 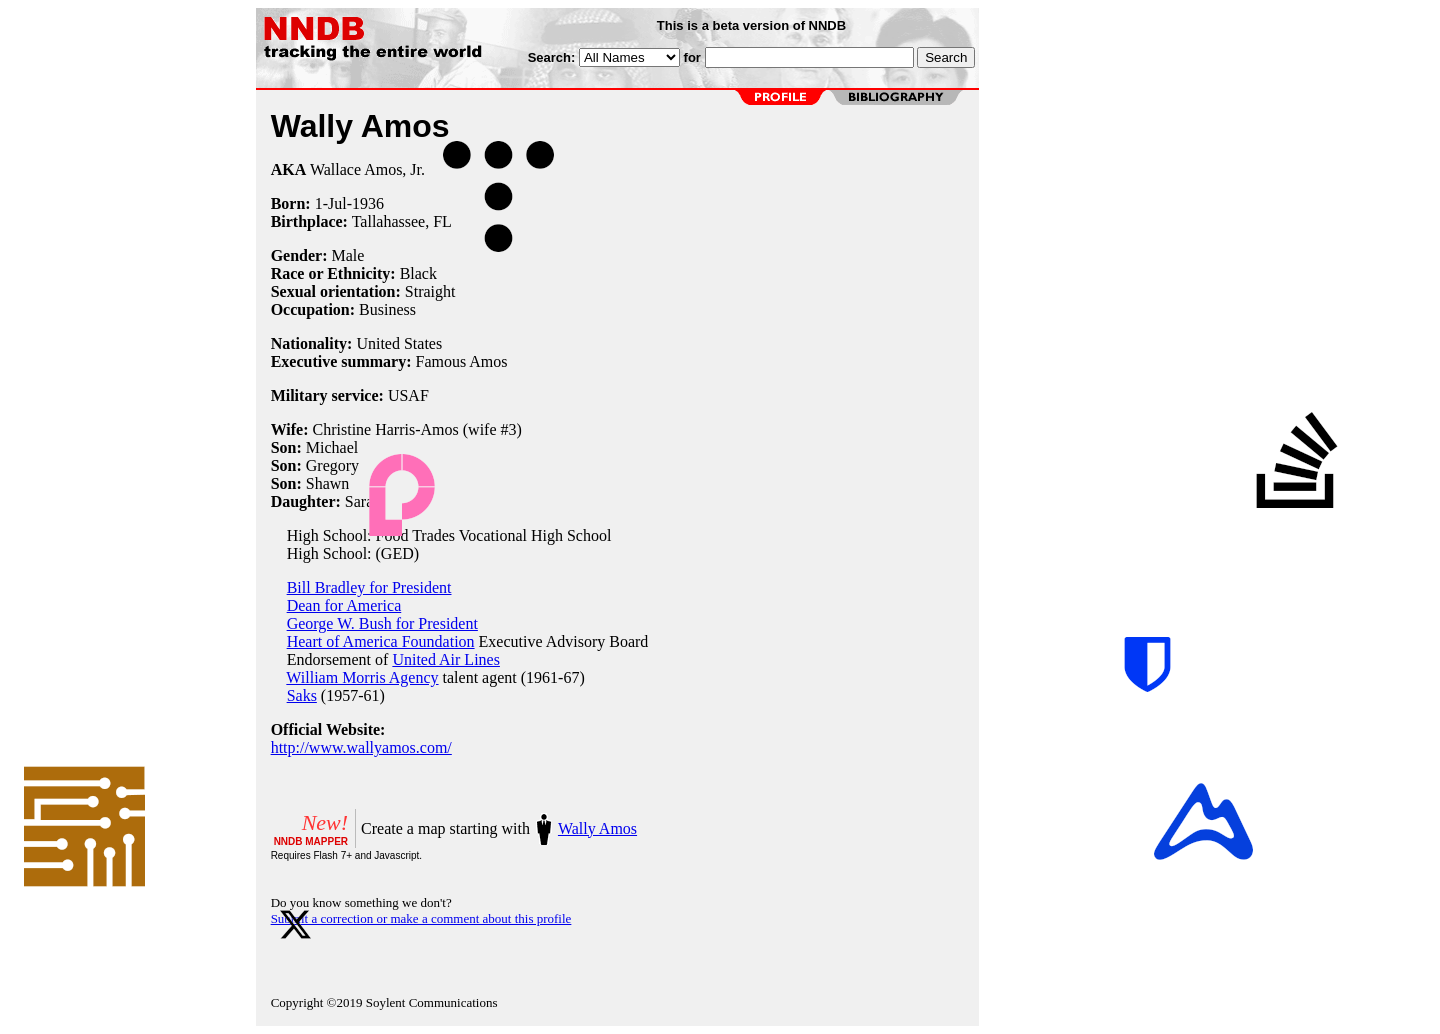 I want to click on multisim circuit simulation software logo, so click(x=84, y=826).